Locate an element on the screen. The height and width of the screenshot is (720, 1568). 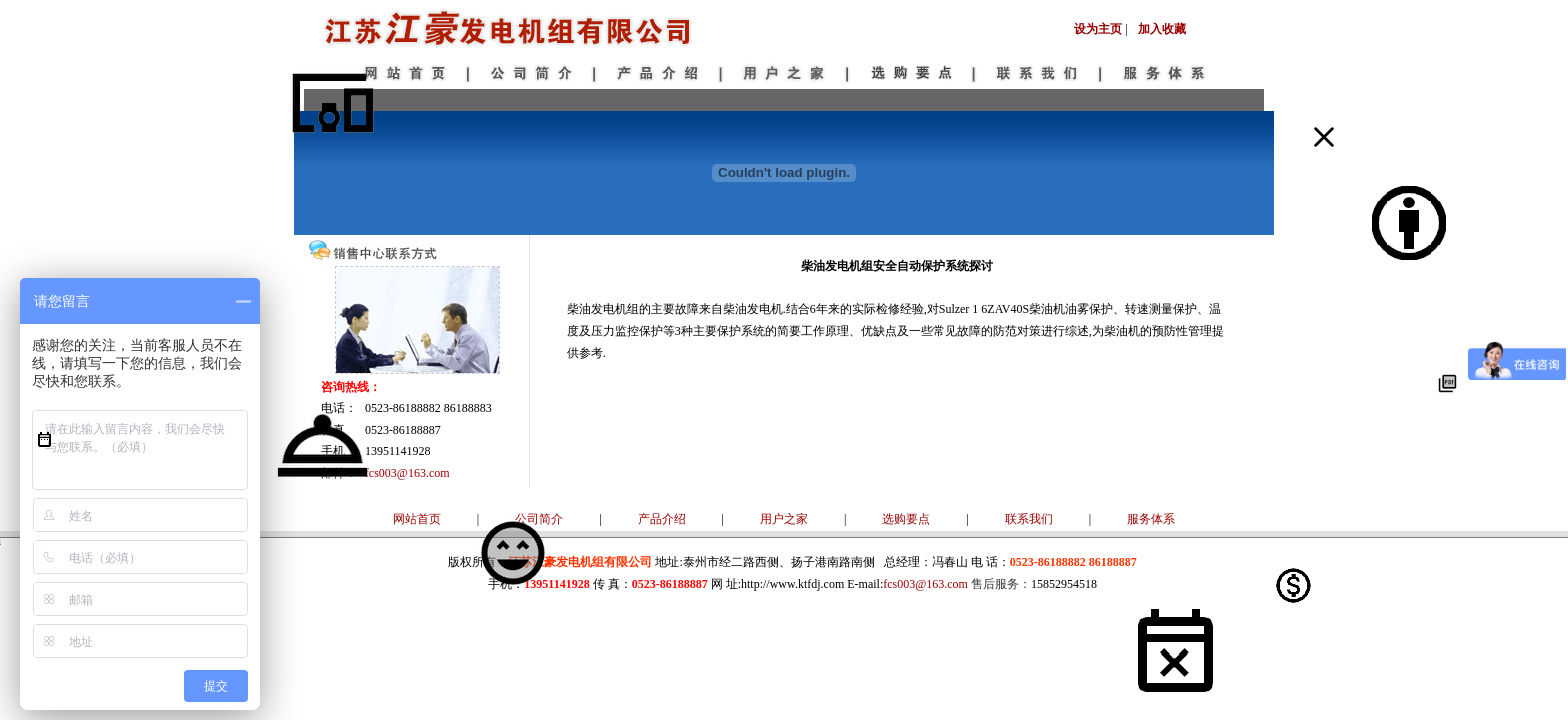
rate your experience as very satisfied is located at coordinates (513, 553).